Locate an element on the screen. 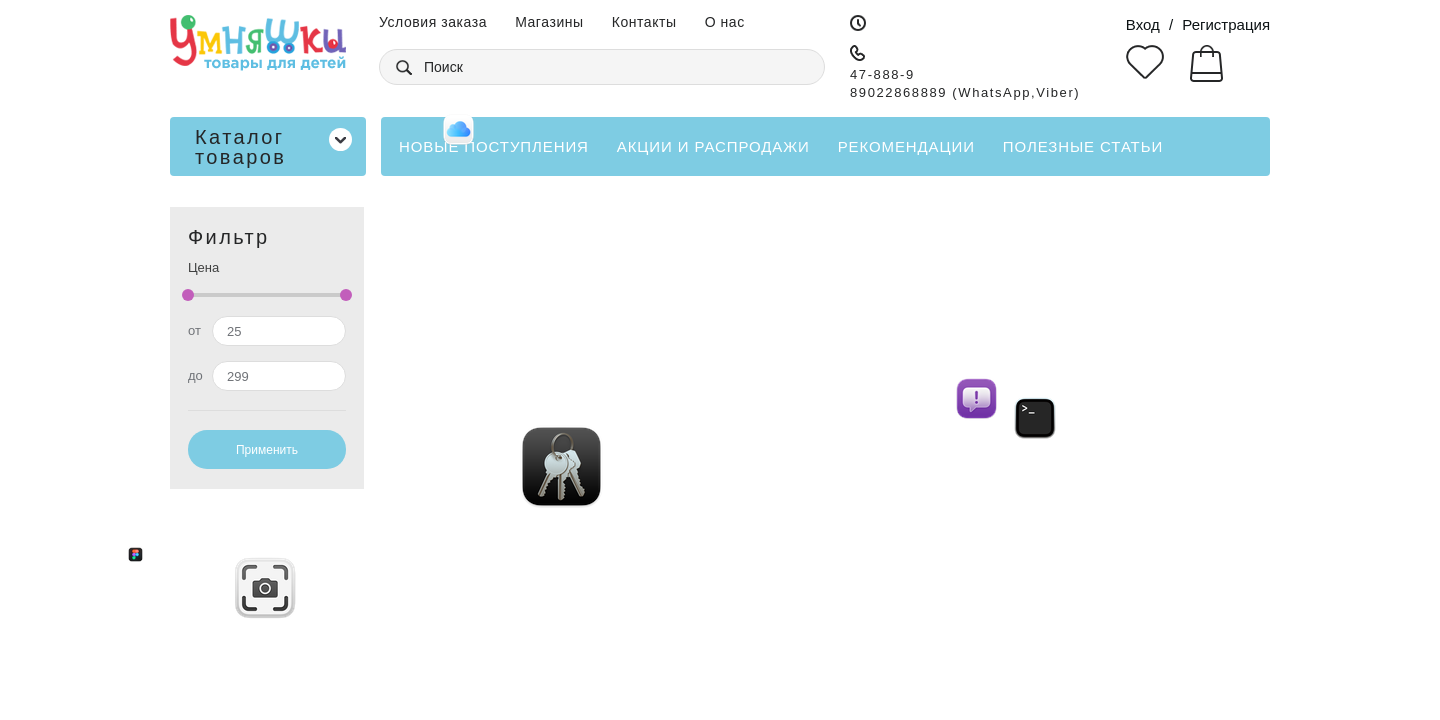 Image resolution: width=1440 pixels, height=720 pixels. open keychain access to manage saved passwords is located at coordinates (561, 466).